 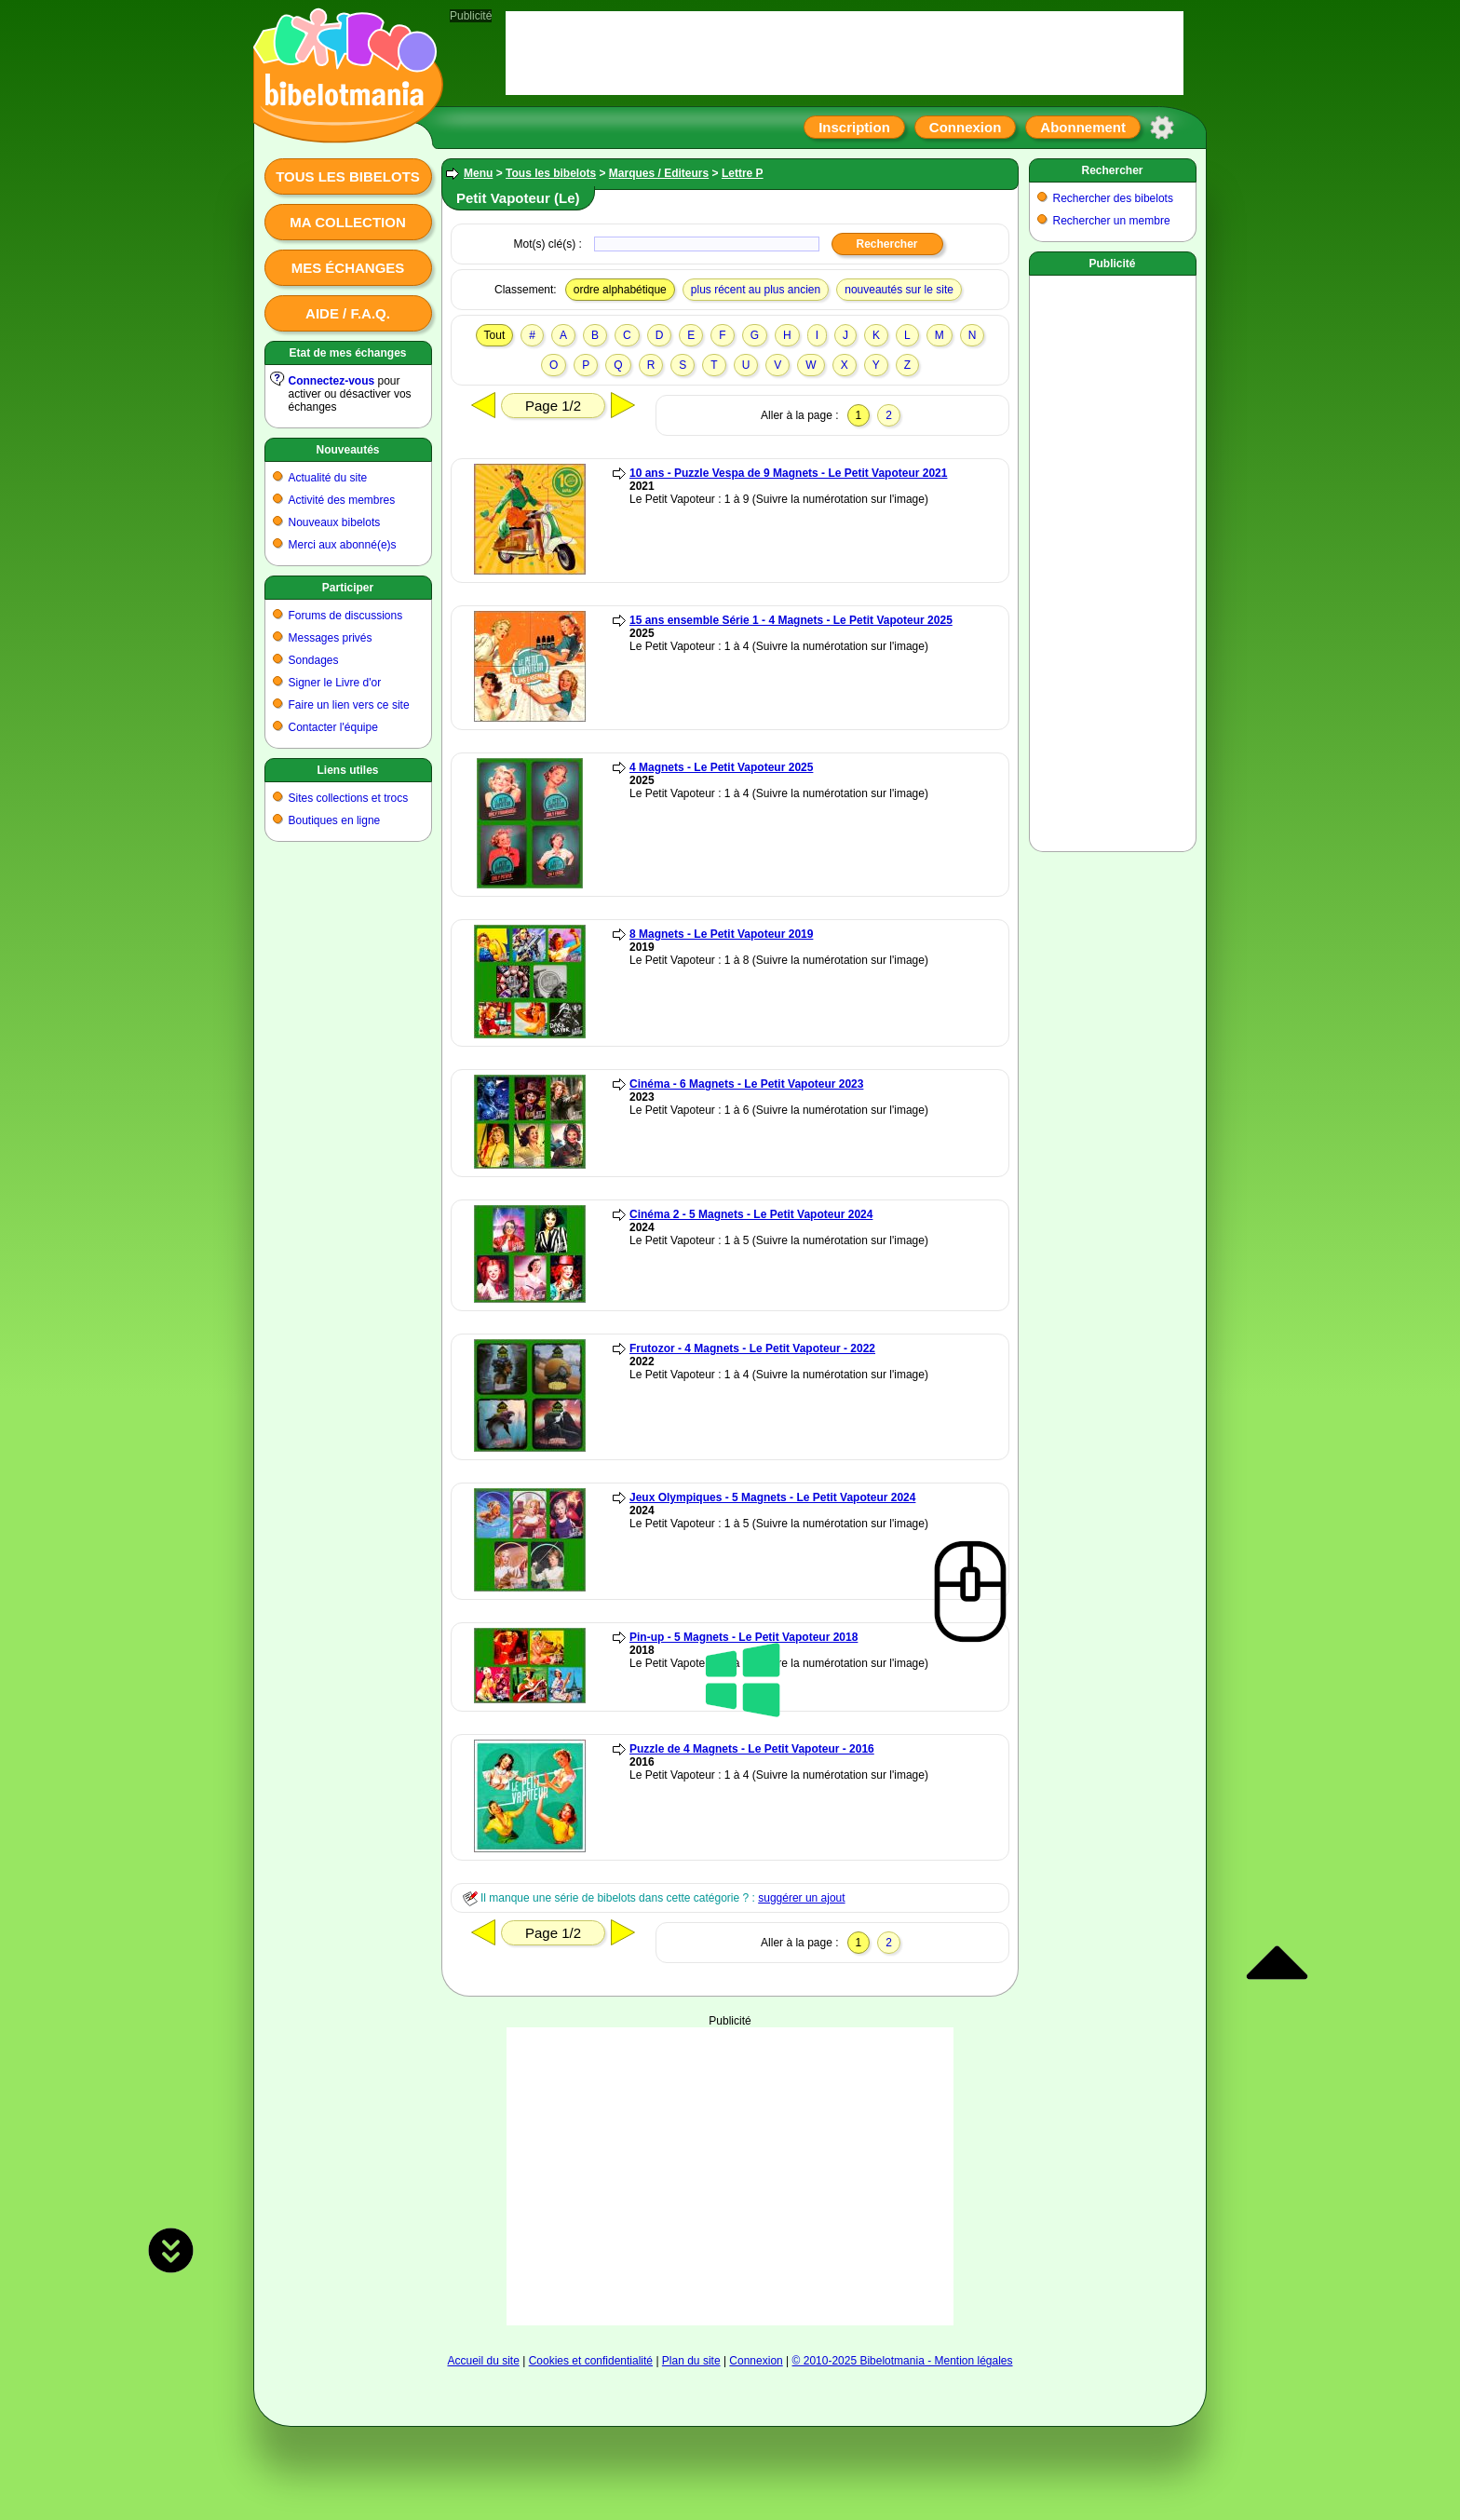 I want to click on open the Windows start menu, so click(x=746, y=1680).